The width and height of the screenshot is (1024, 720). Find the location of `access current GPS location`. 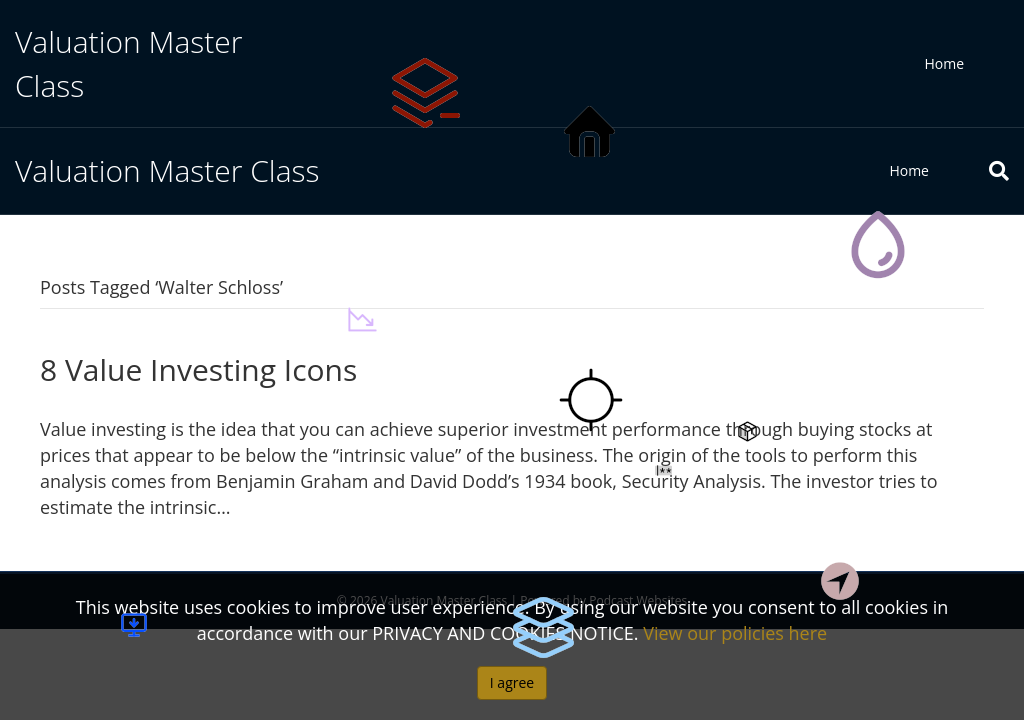

access current GPS location is located at coordinates (591, 400).